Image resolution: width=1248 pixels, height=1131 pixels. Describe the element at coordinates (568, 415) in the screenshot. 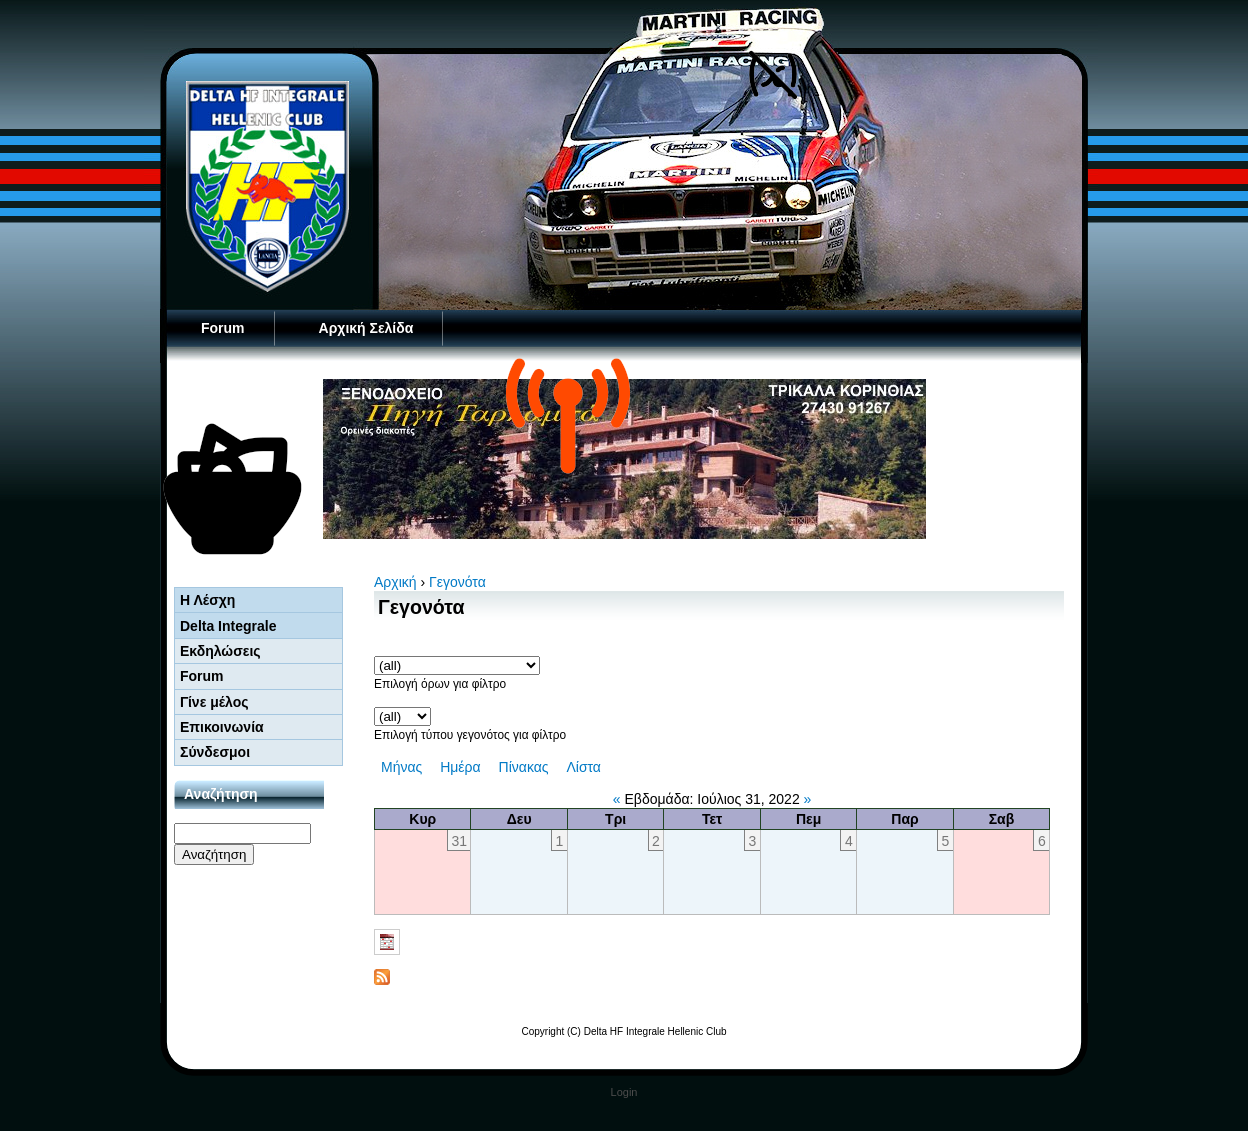

I see `broadcast or transmit a signal` at that location.